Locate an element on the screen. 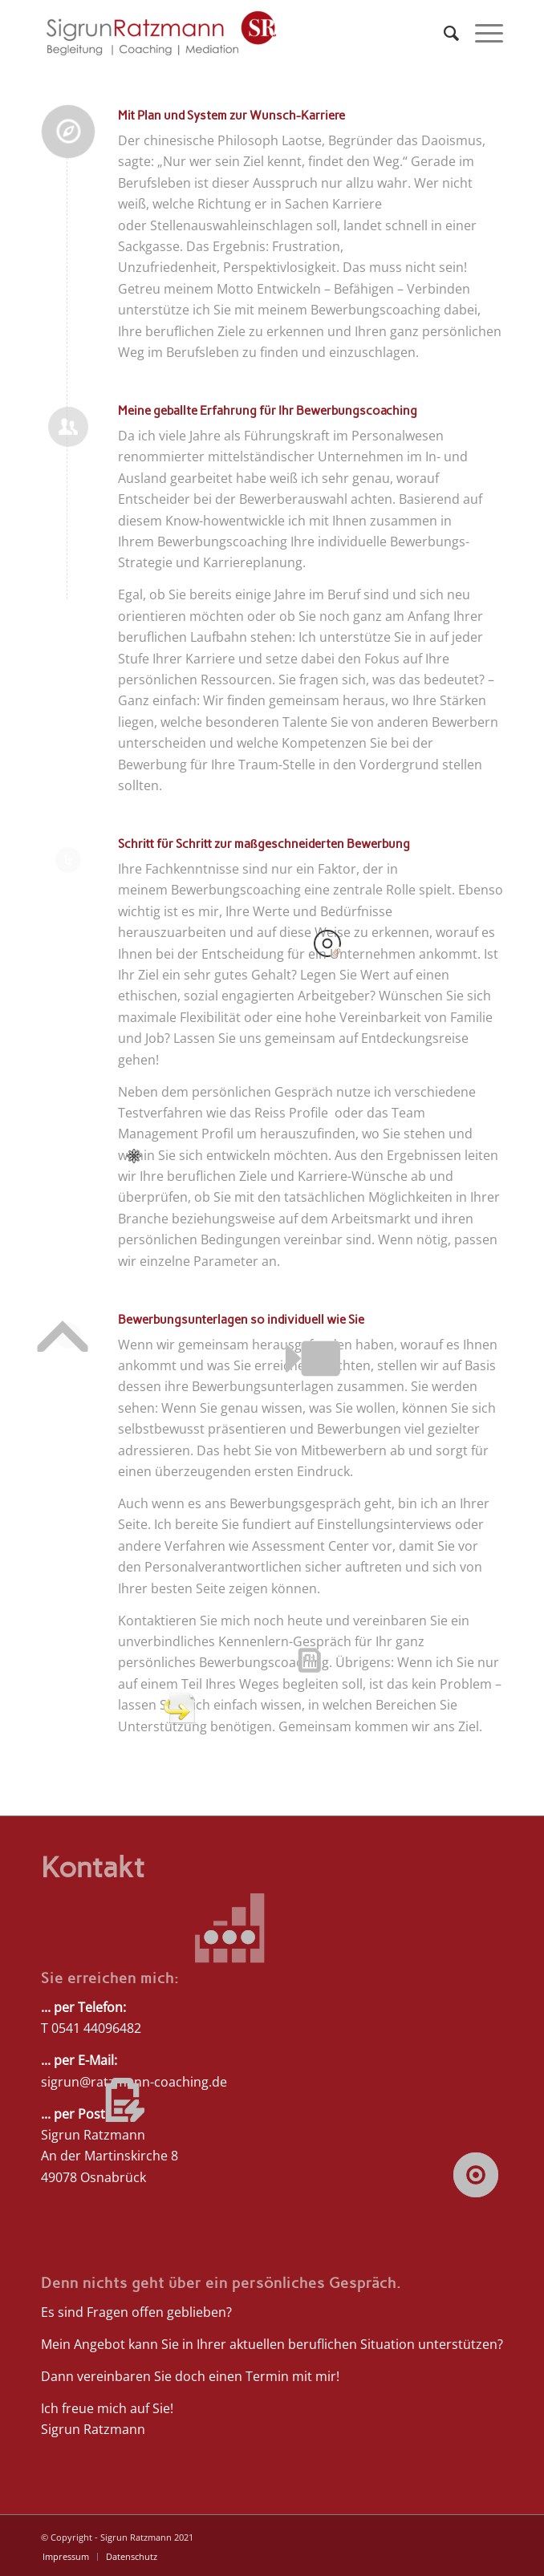 This screenshot has height=2576, width=544. access flash media or USB storage device is located at coordinates (308, 1660).